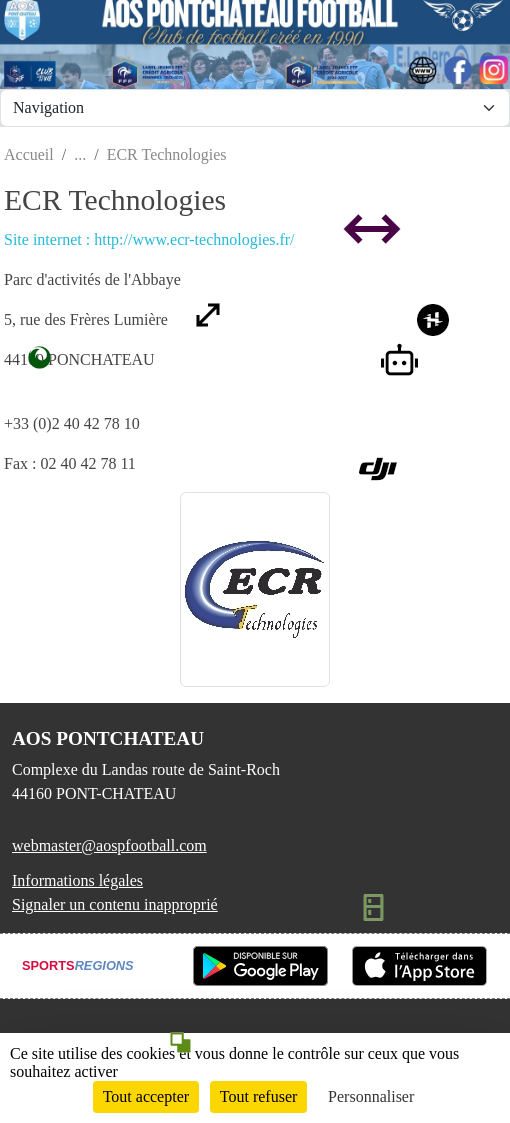  What do you see at coordinates (399, 361) in the screenshot?
I see `access AI or chatbot features` at bounding box center [399, 361].